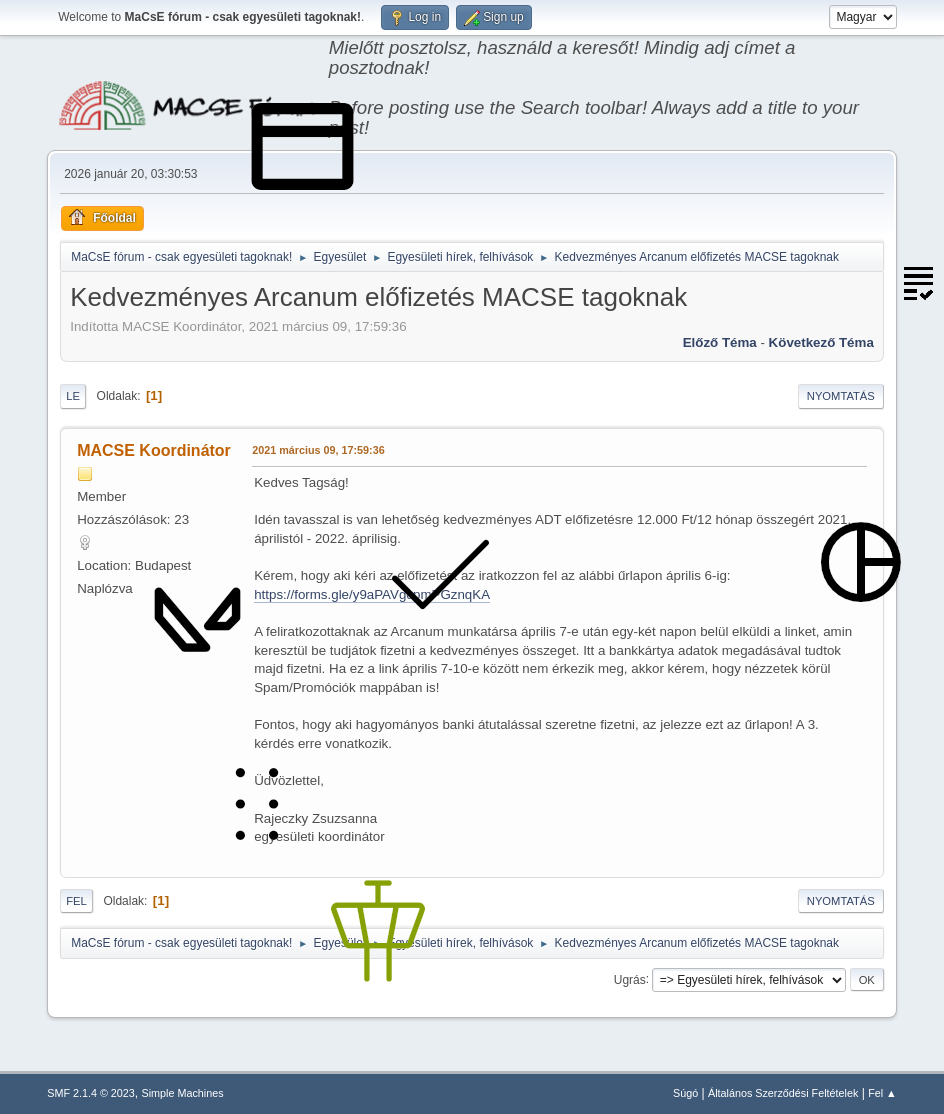  I want to click on view data breakdown or statistics, so click(861, 562).